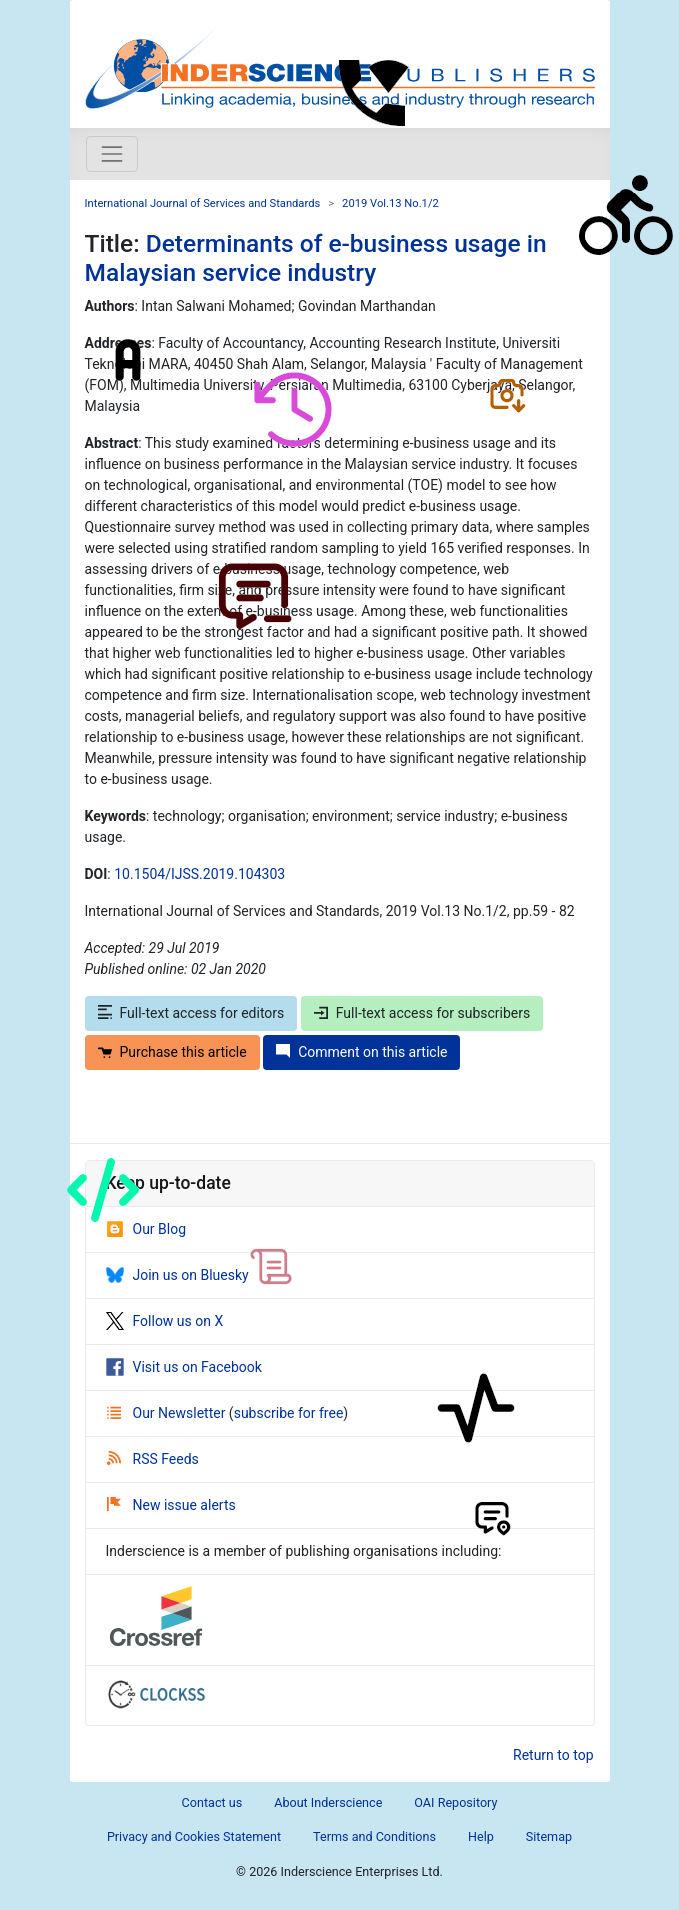 The width and height of the screenshot is (679, 1910). Describe the element at coordinates (492, 1517) in the screenshot. I see `pin a message to a specific location` at that location.